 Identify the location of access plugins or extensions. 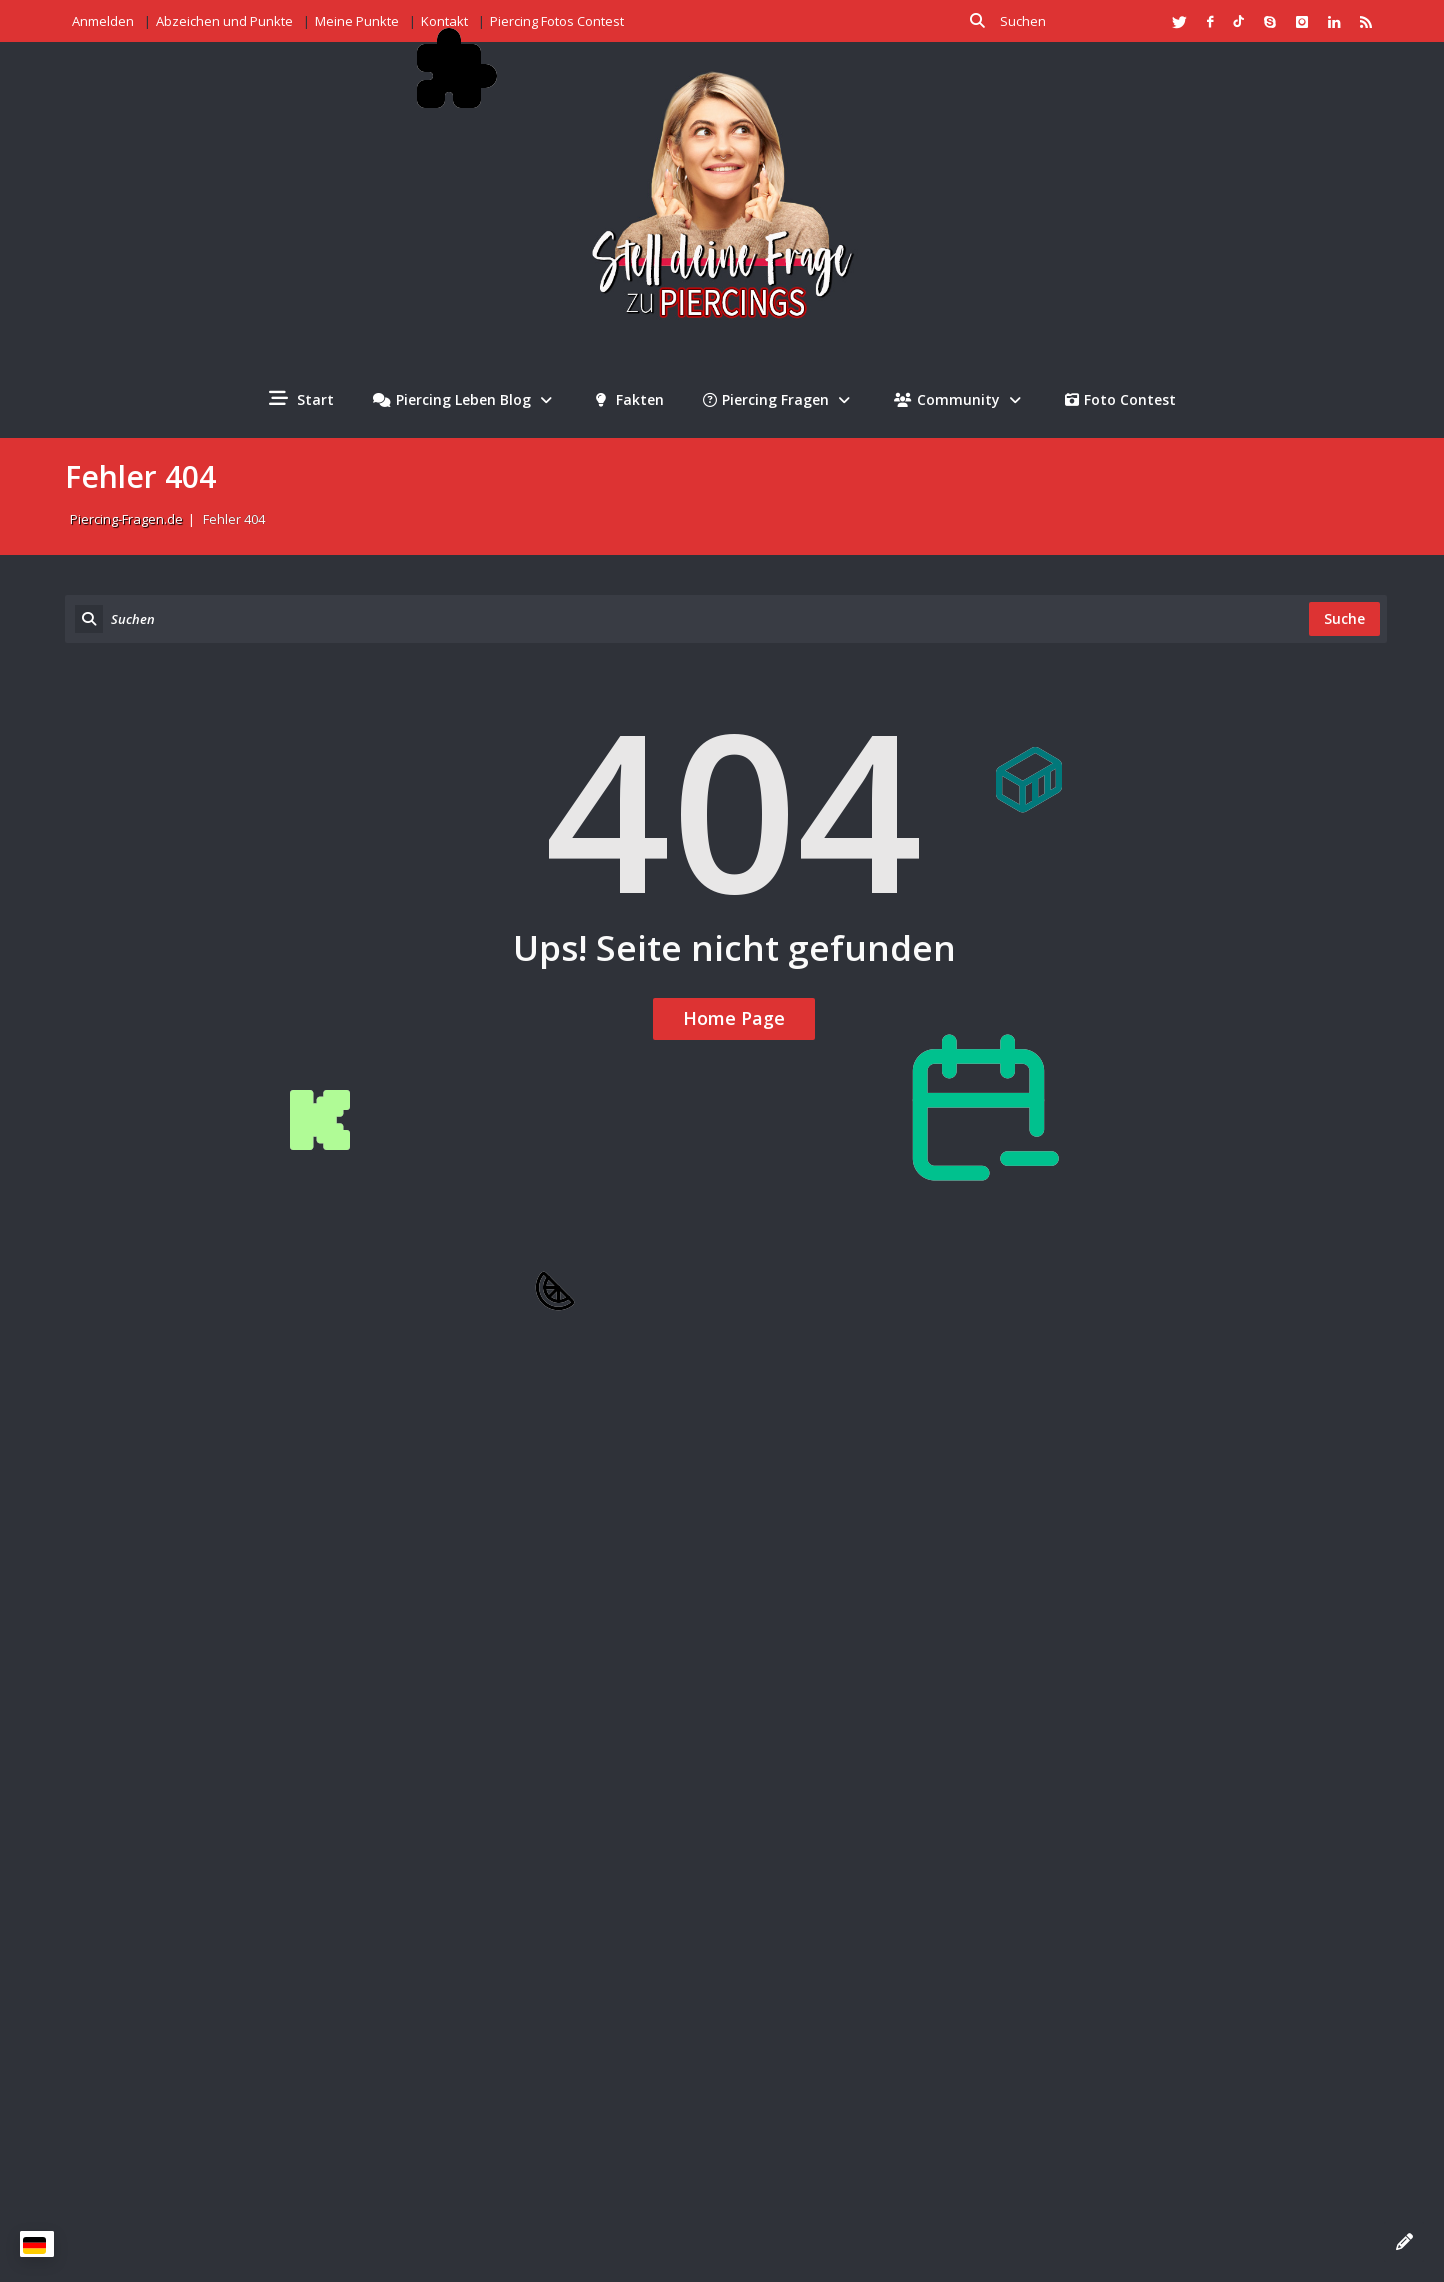
(457, 68).